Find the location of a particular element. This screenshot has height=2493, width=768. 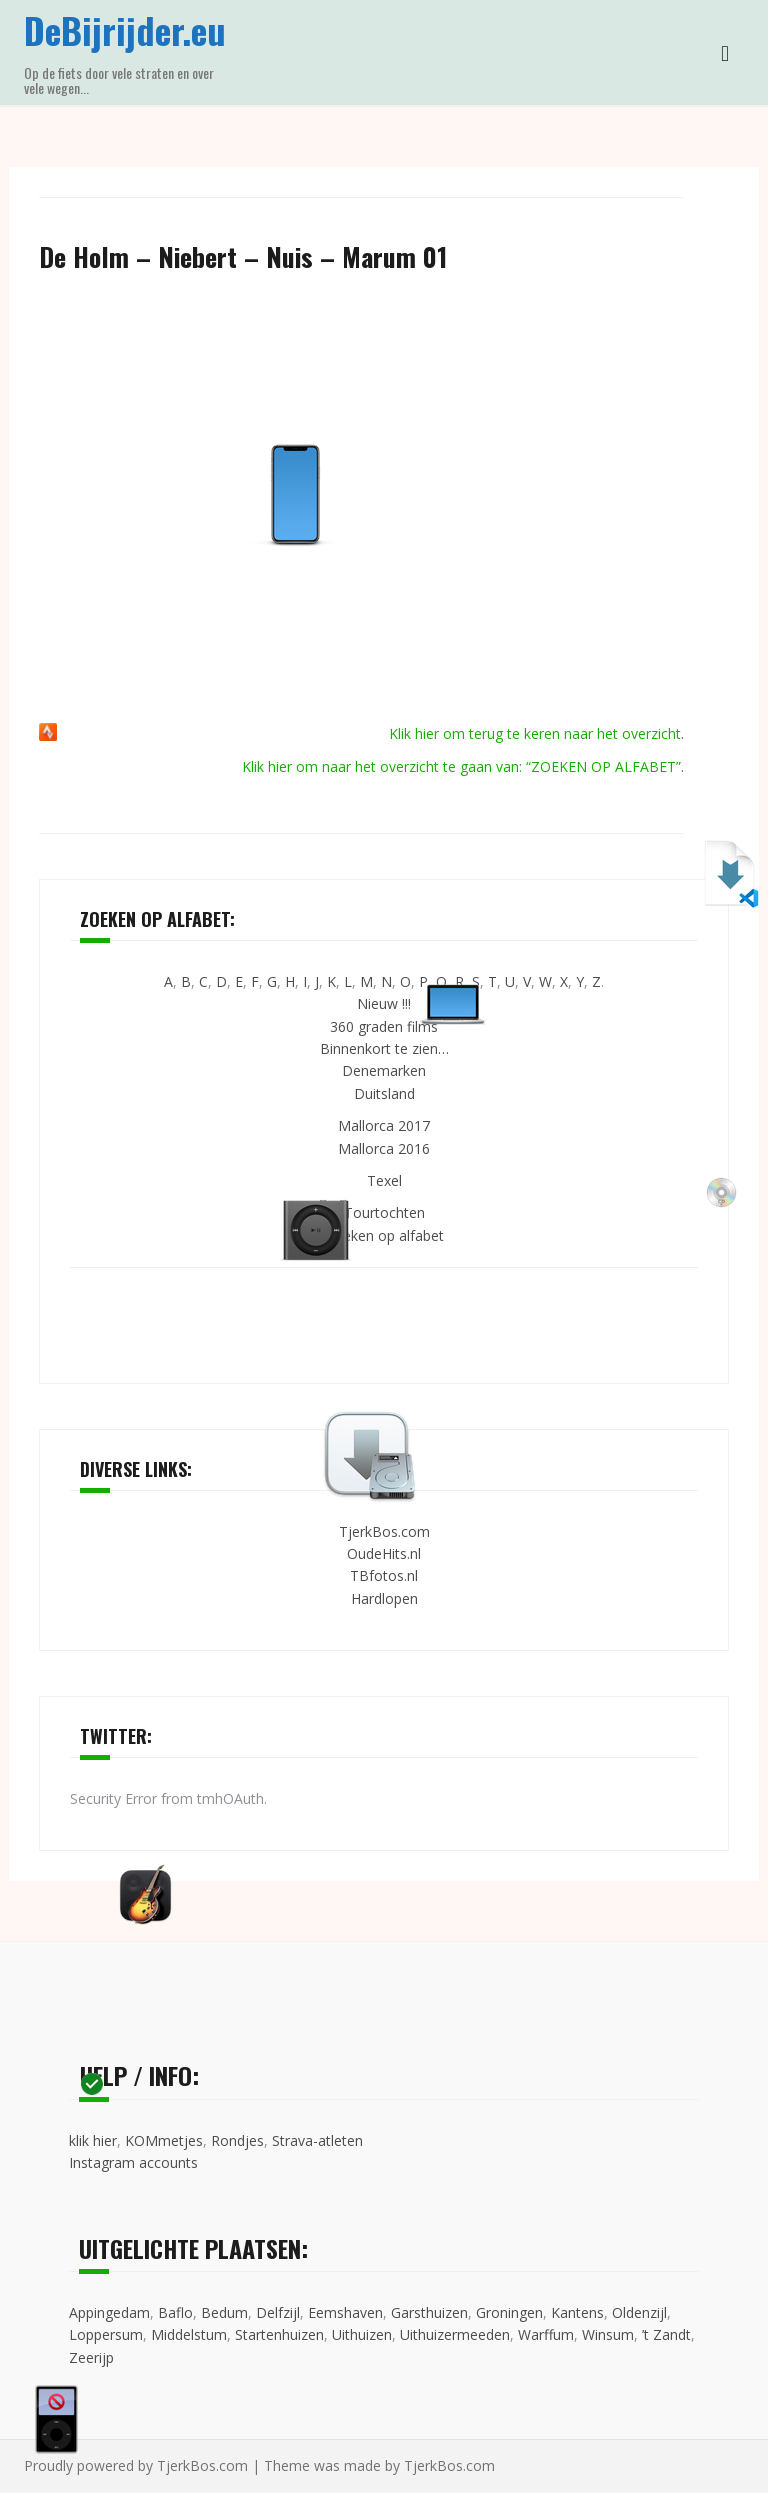

a CD-R disc available for burning or writing data is located at coordinates (721, 1192).